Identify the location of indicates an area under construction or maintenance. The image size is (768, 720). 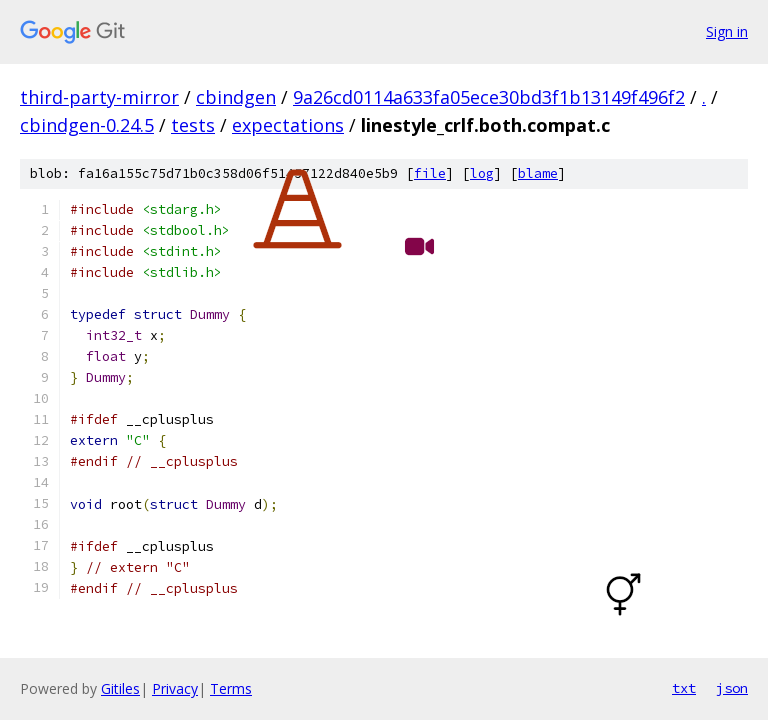
(297, 210).